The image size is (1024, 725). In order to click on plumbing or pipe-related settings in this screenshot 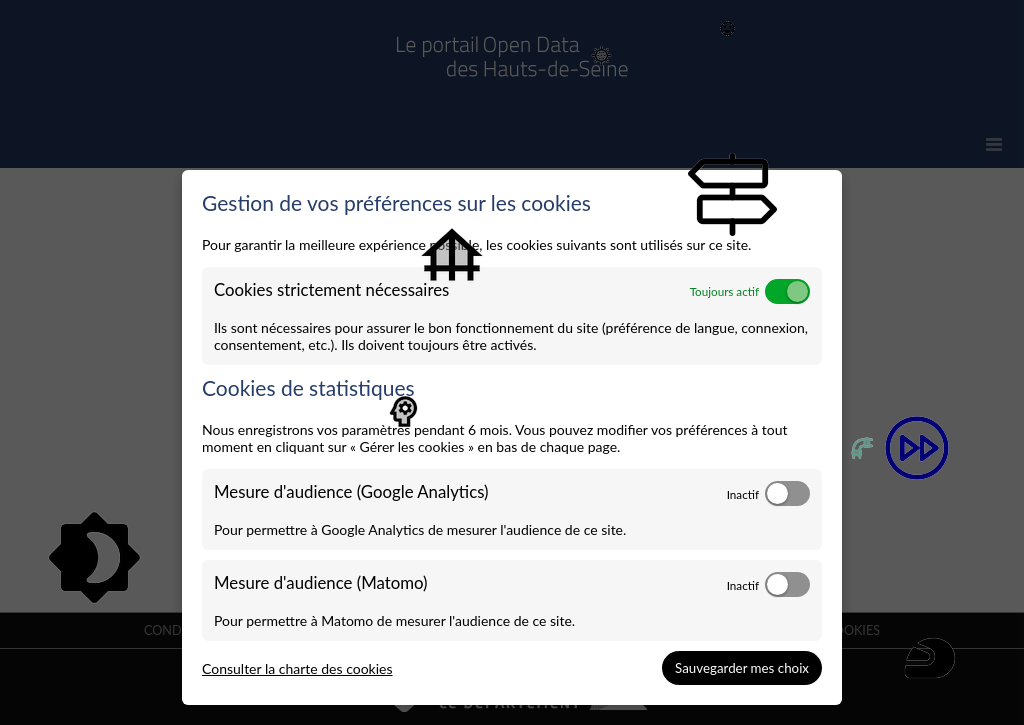, I will do `click(861, 447)`.